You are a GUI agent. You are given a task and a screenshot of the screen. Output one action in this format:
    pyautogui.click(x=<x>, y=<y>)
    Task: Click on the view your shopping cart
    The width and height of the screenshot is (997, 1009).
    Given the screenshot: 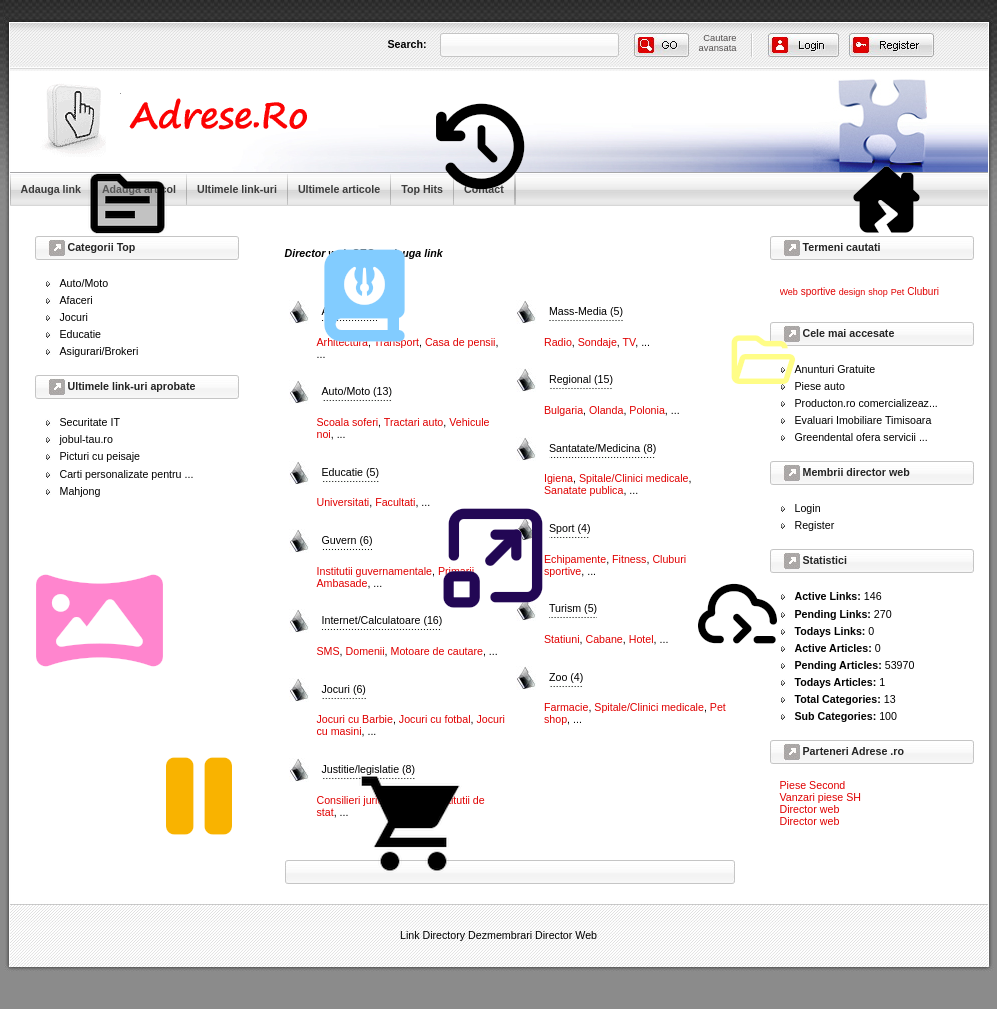 What is the action you would take?
    pyautogui.click(x=413, y=823)
    